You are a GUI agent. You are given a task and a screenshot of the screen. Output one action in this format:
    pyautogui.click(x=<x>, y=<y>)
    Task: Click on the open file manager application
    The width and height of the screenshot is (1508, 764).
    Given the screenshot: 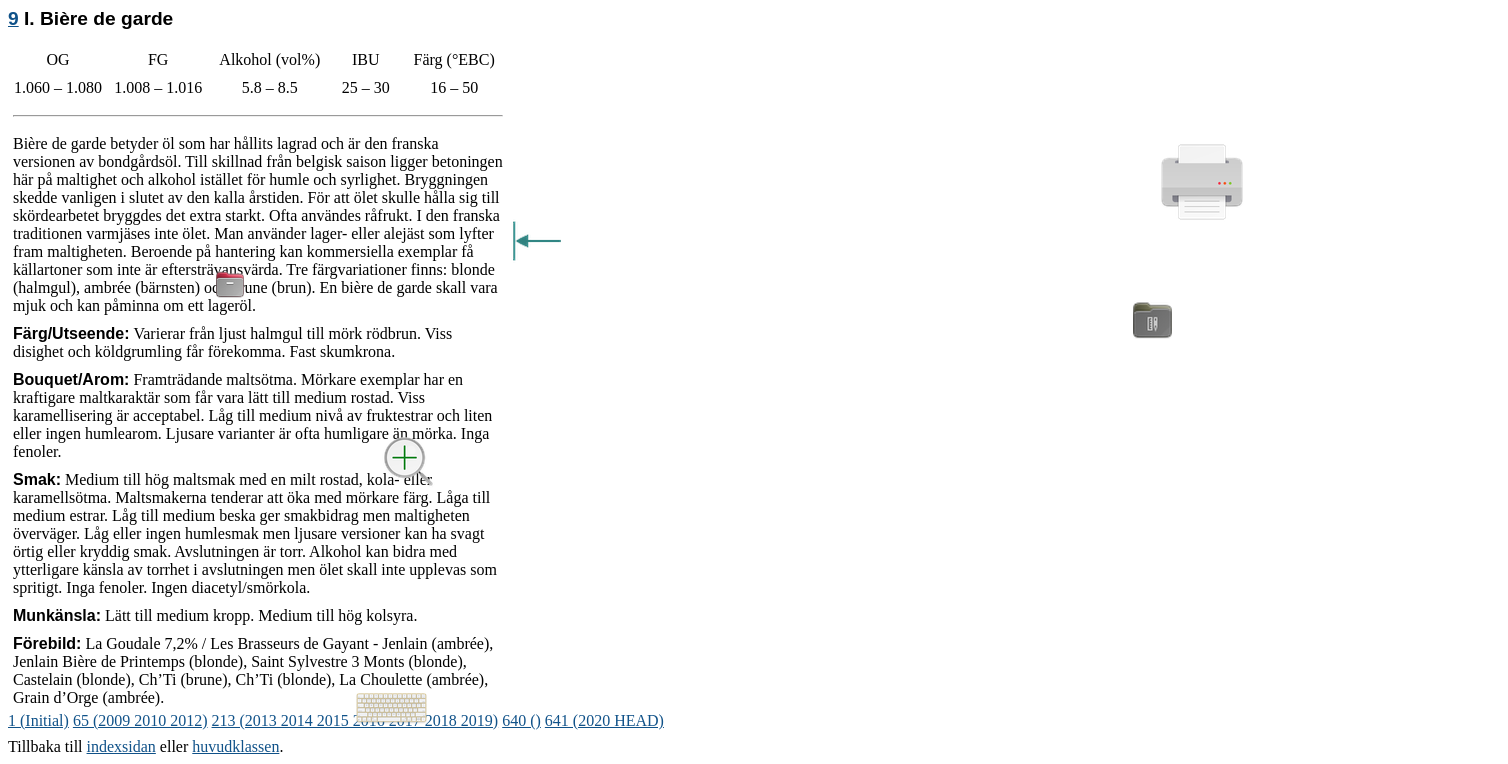 What is the action you would take?
    pyautogui.click(x=230, y=284)
    